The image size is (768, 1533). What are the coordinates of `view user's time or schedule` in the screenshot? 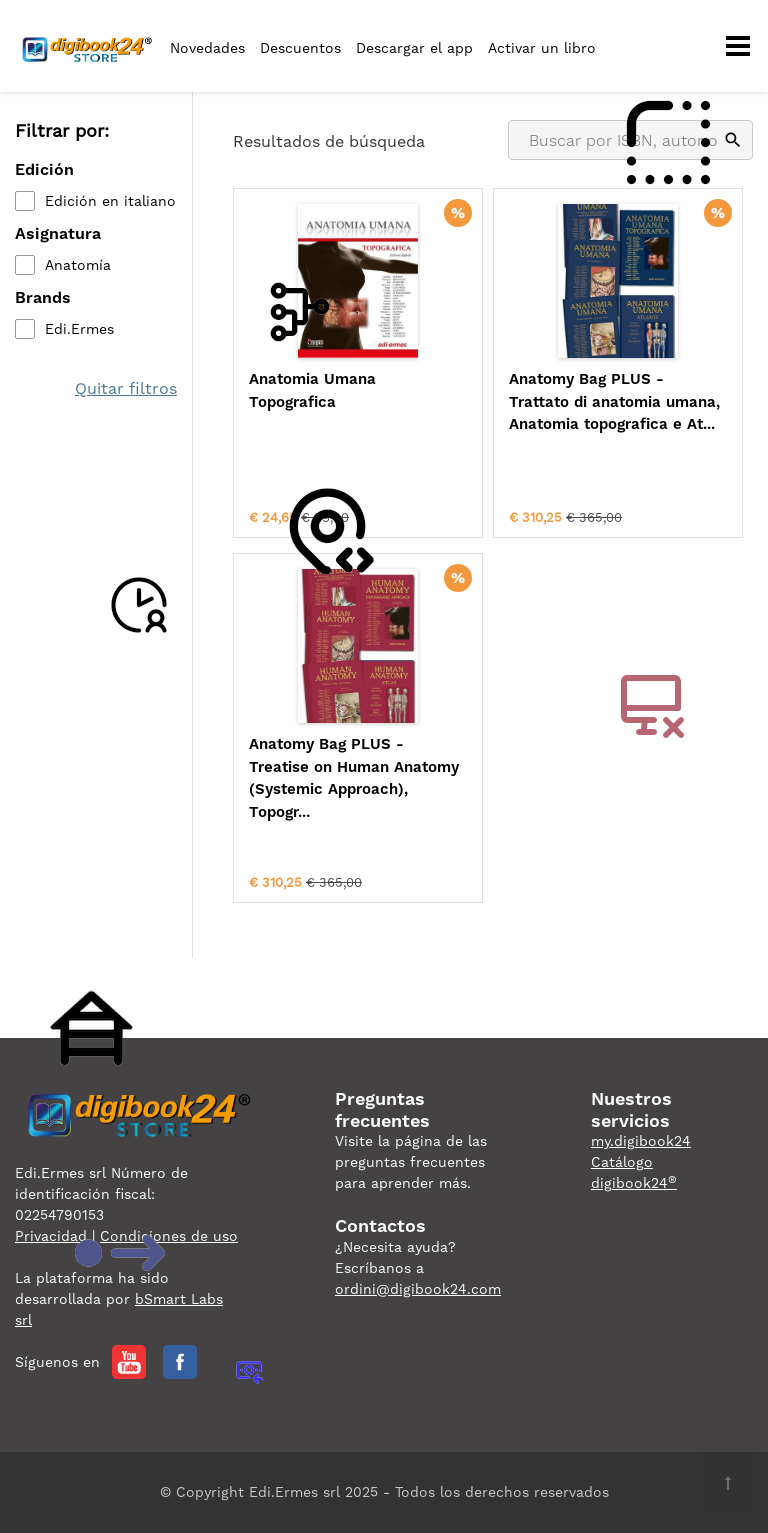 It's located at (139, 605).